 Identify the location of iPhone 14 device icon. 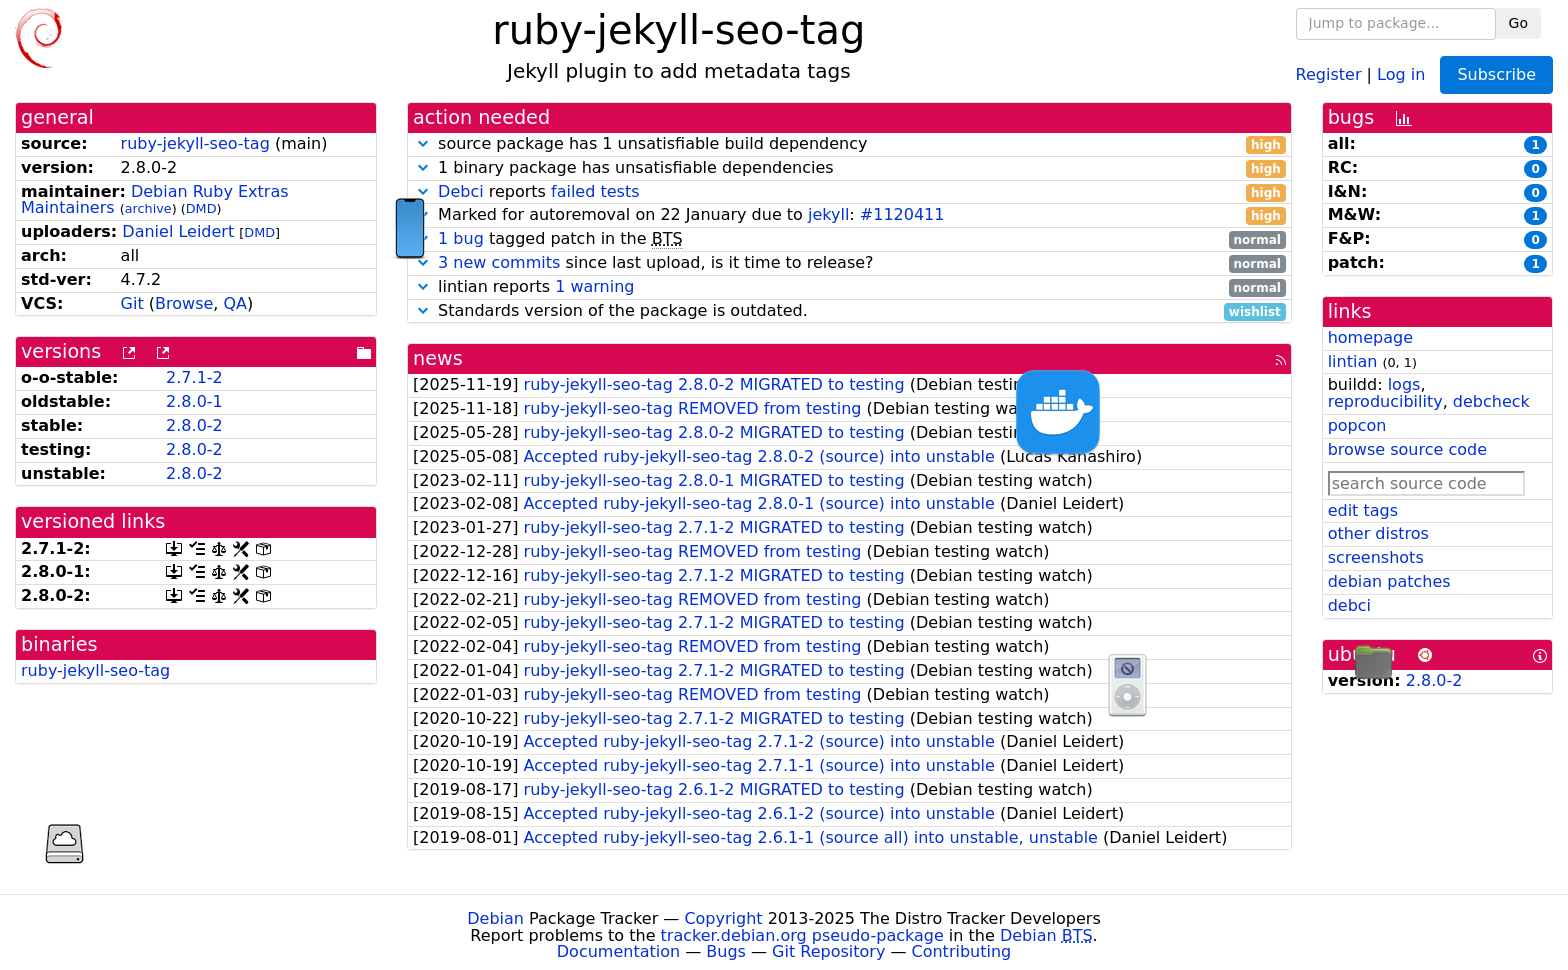
(410, 229).